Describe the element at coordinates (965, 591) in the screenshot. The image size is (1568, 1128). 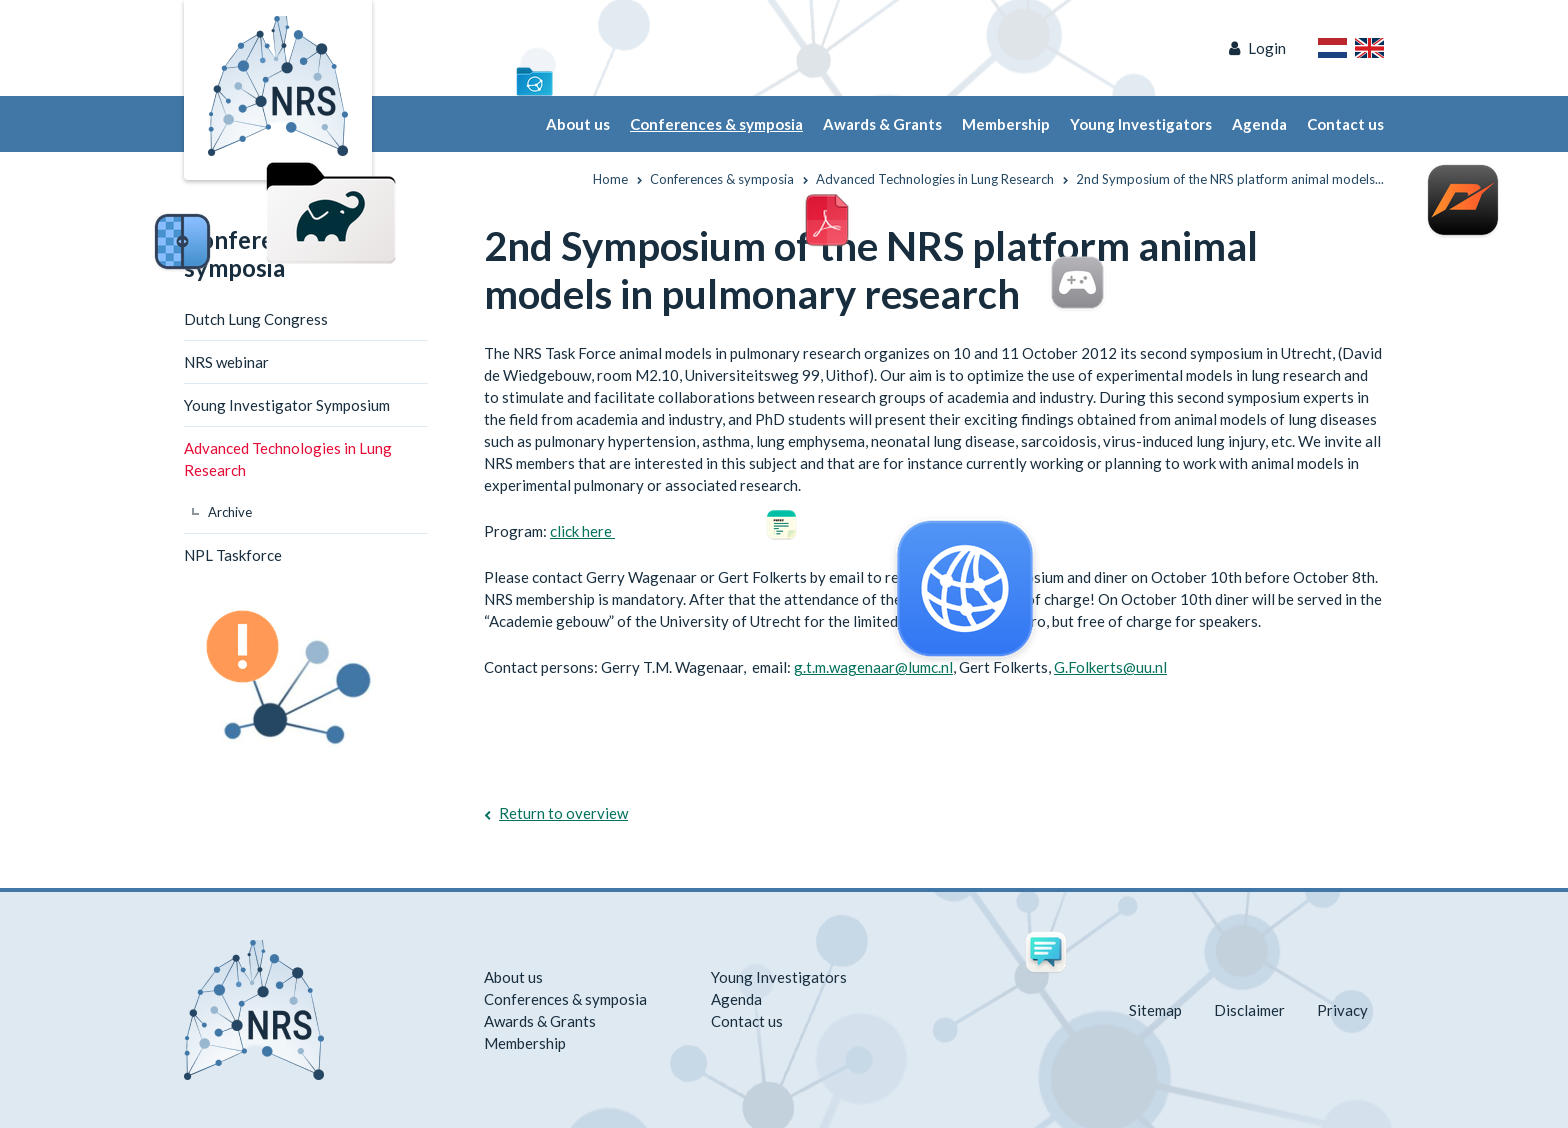
I see `manage web apps and browser-based applications` at that location.